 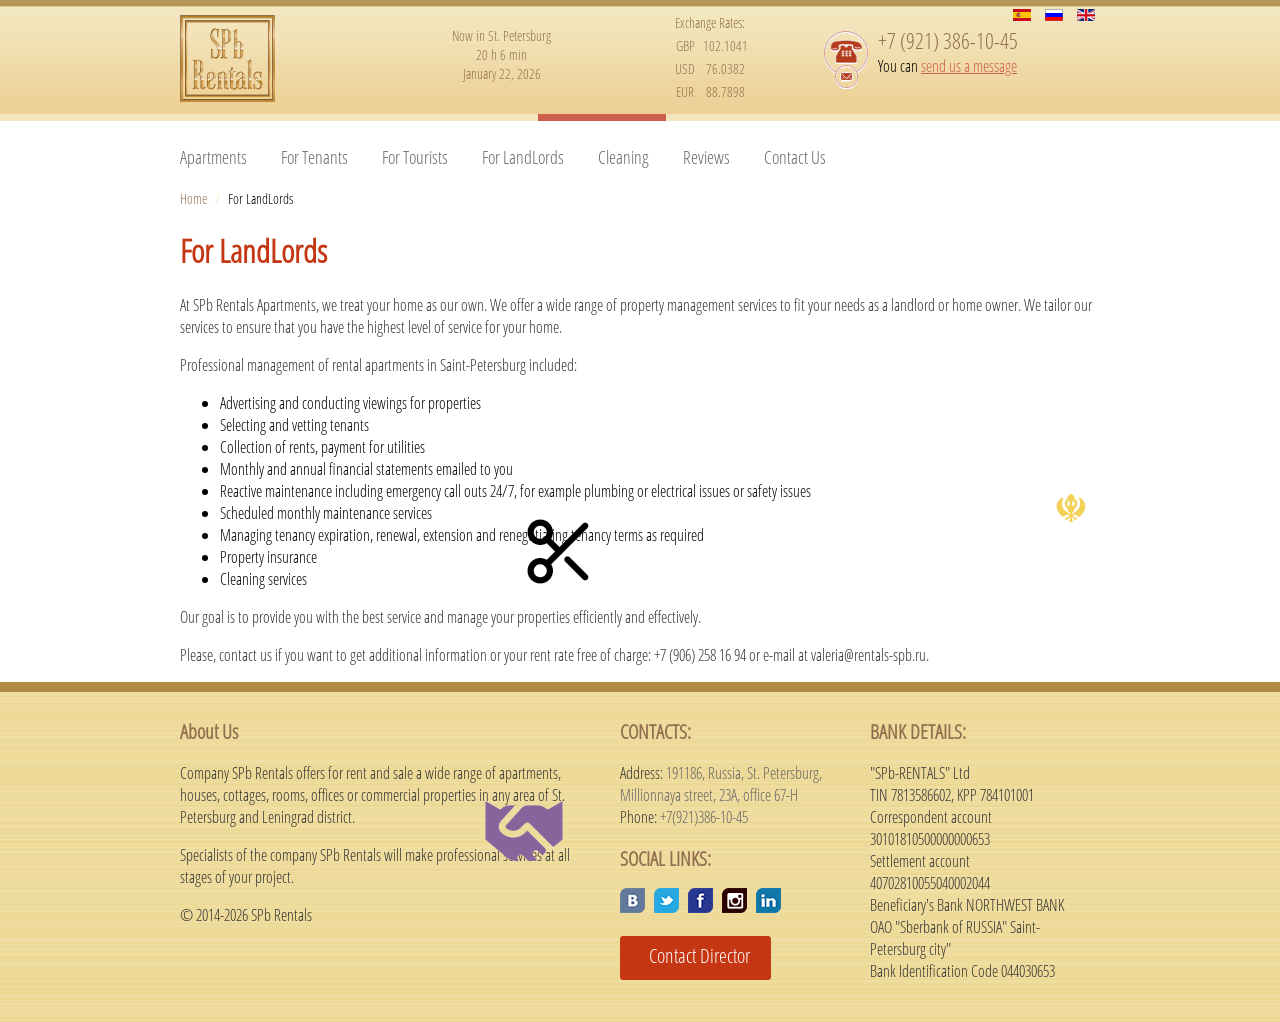 What do you see at coordinates (559, 551) in the screenshot?
I see `cut selected content` at bounding box center [559, 551].